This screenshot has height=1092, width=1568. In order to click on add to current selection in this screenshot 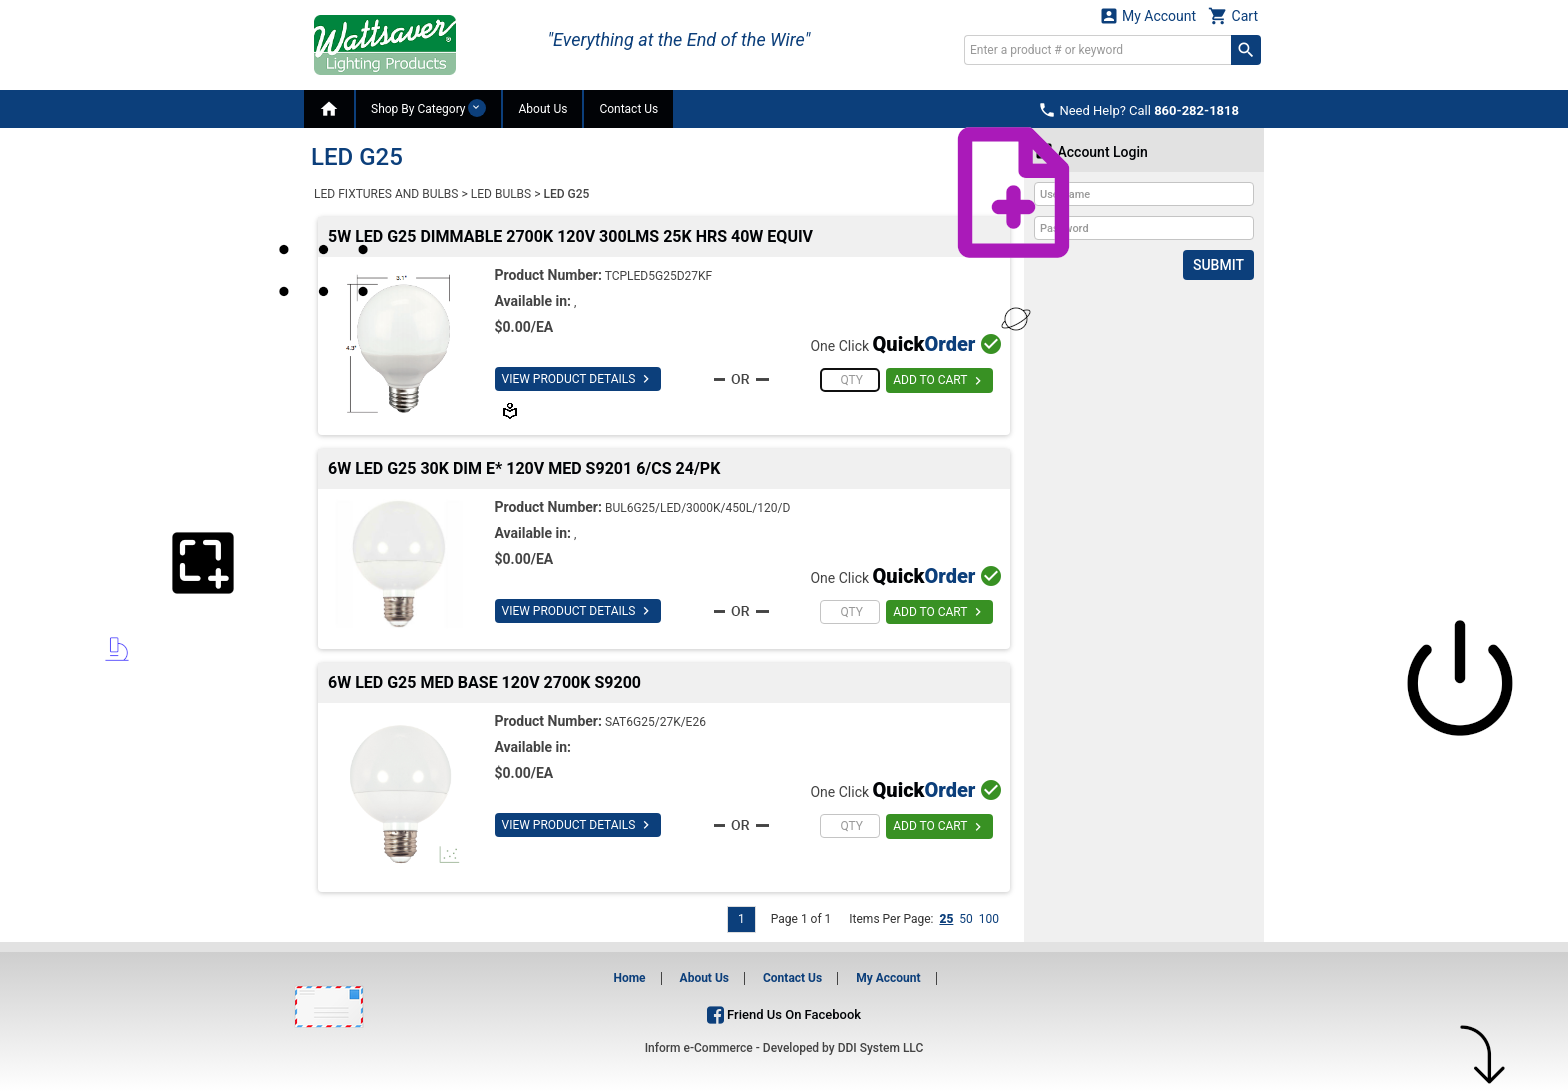, I will do `click(203, 563)`.